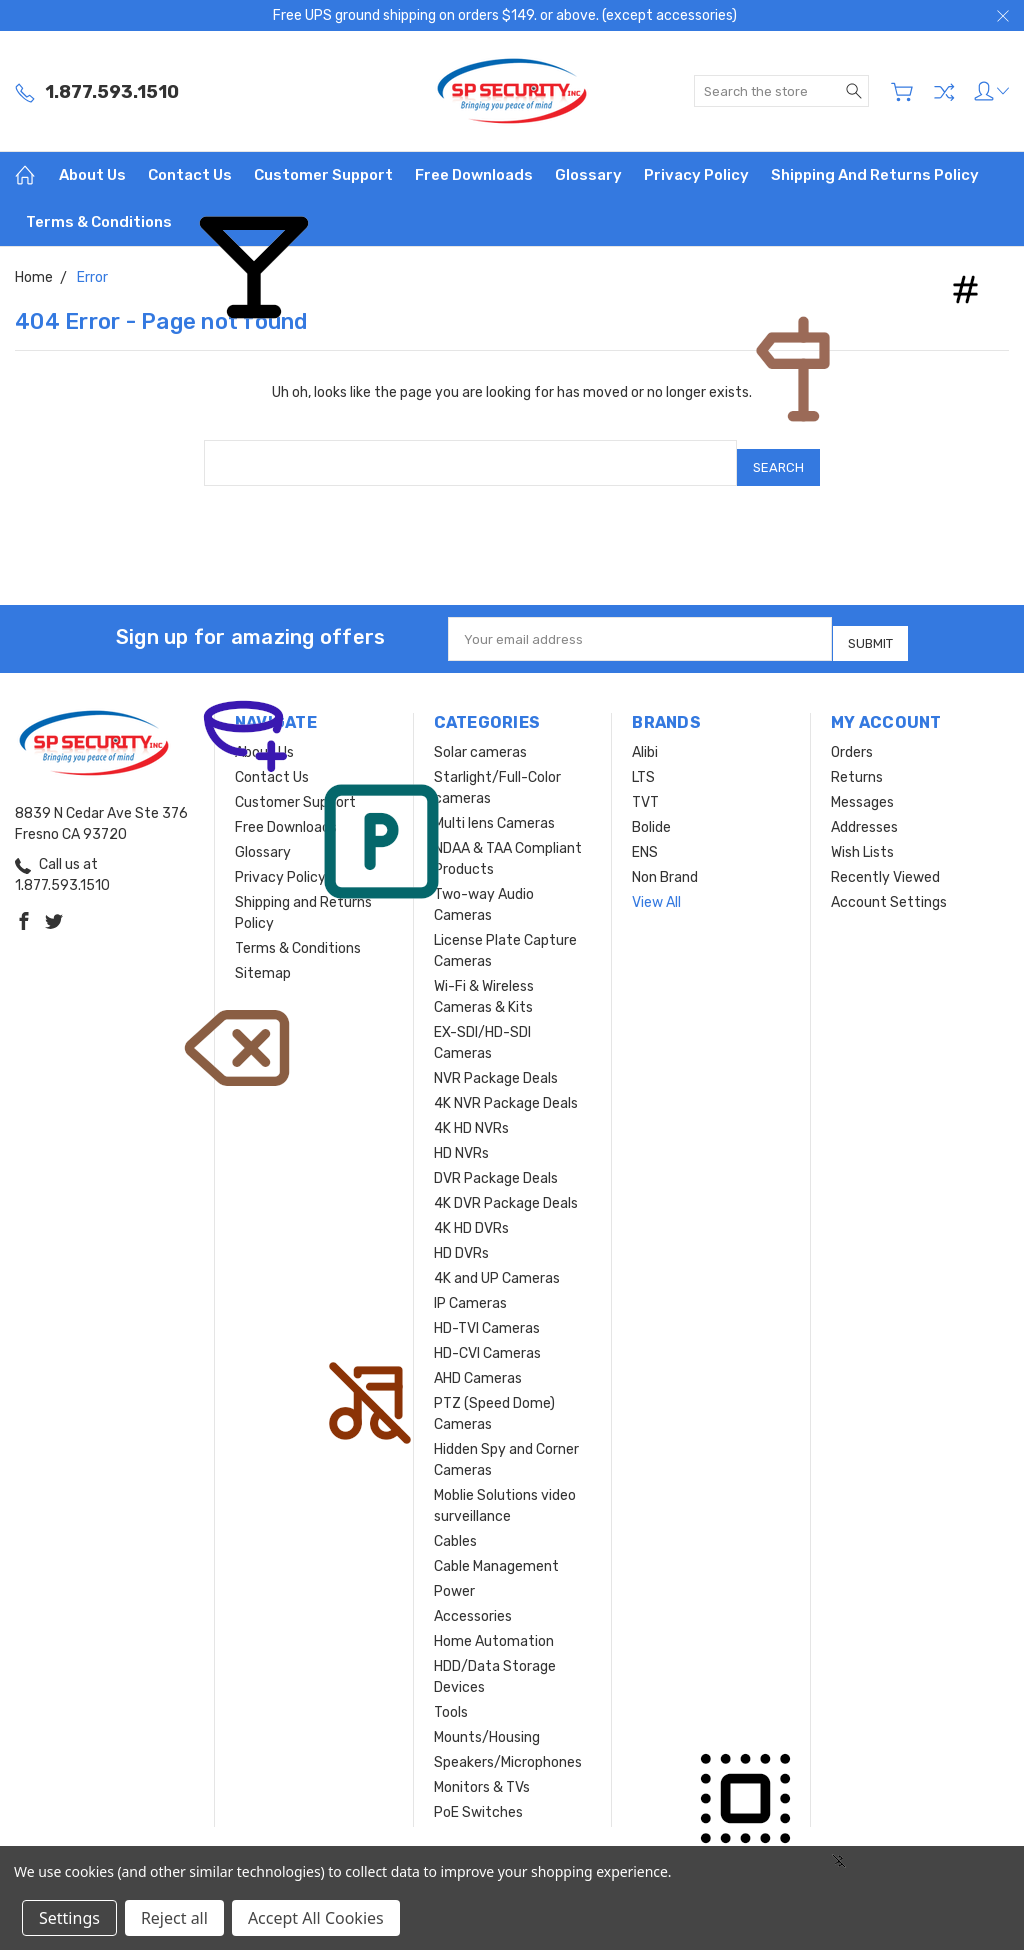  Describe the element at coordinates (839, 1861) in the screenshot. I see `bluetooth is currently disabled` at that location.